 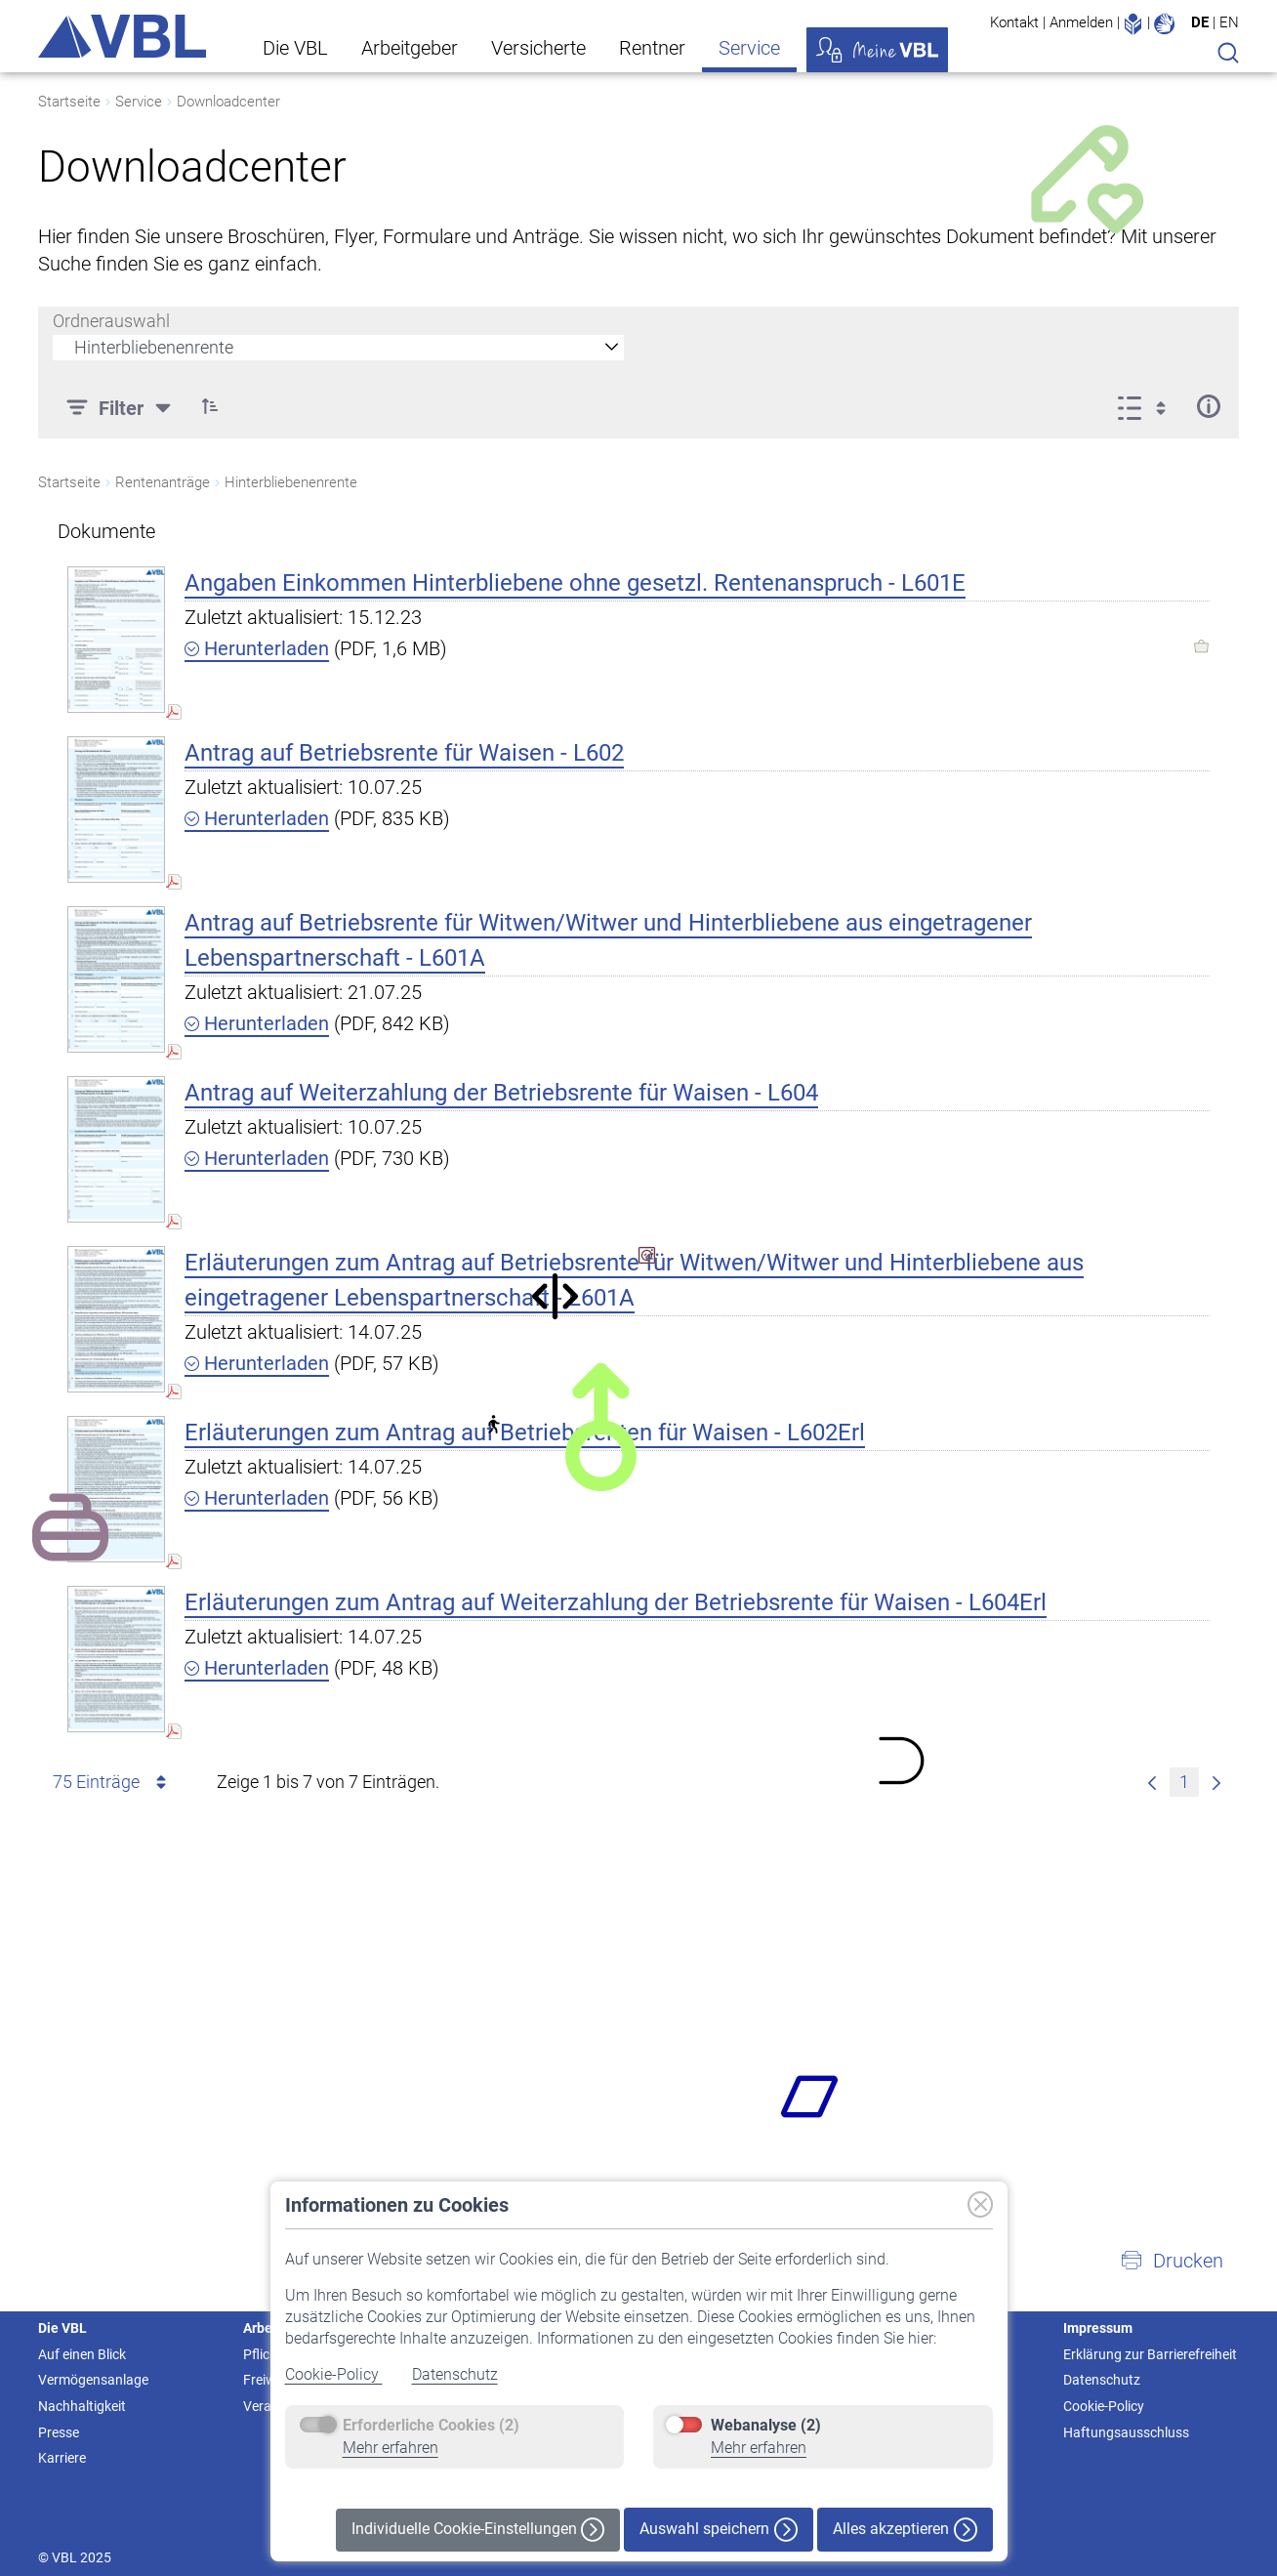 What do you see at coordinates (898, 1761) in the screenshot?
I see `indicates a proper superset relationship in mathematical notation` at bounding box center [898, 1761].